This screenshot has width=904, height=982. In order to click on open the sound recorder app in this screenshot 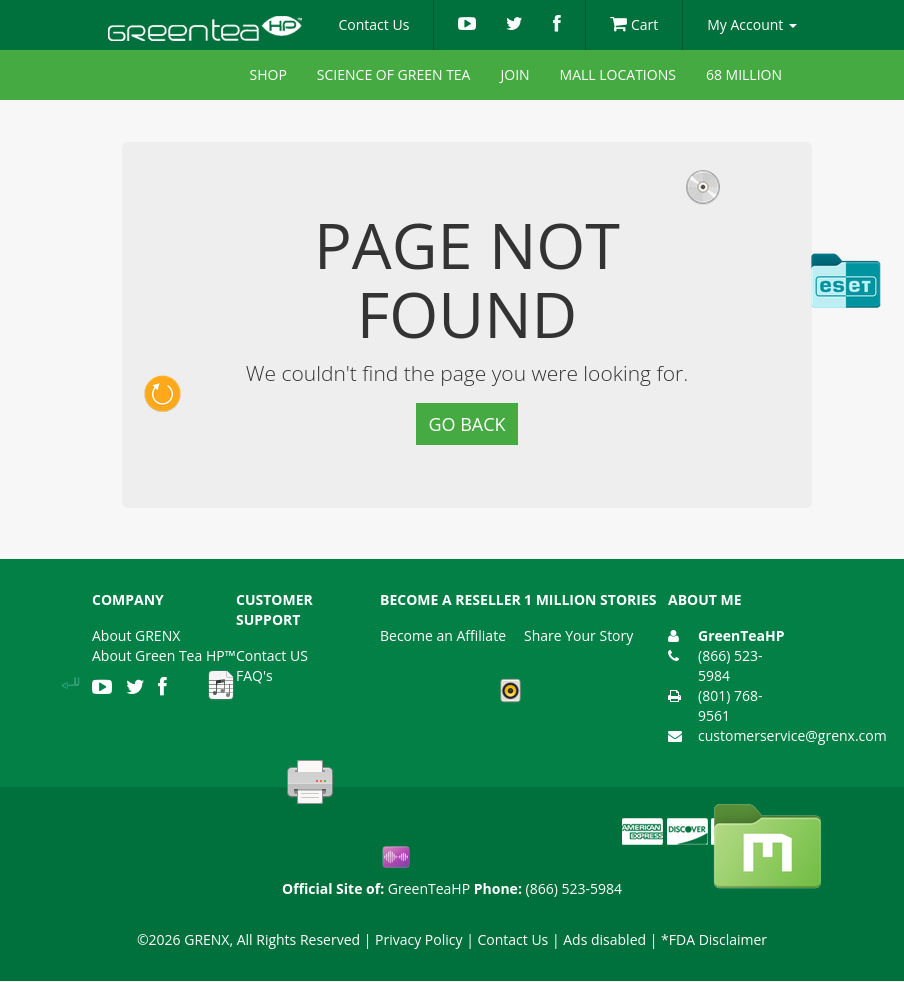, I will do `click(396, 857)`.